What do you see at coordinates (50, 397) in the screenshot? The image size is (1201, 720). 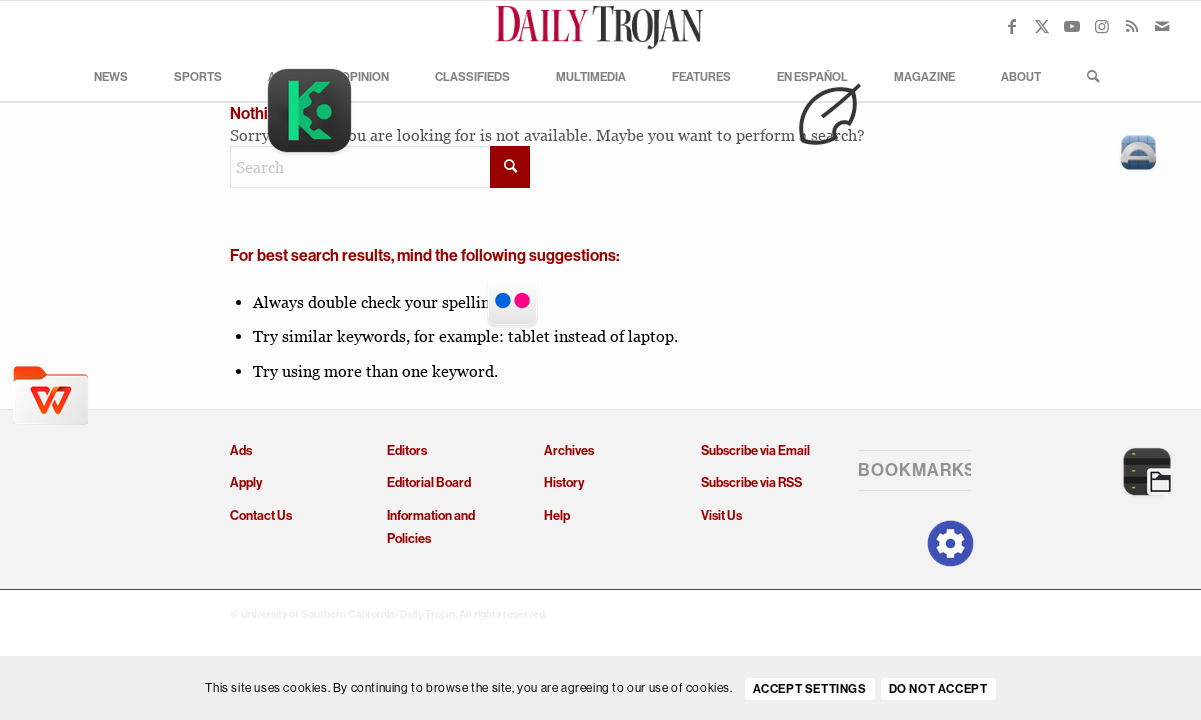 I see `open WPS Office documents folder` at bounding box center [50, 397].